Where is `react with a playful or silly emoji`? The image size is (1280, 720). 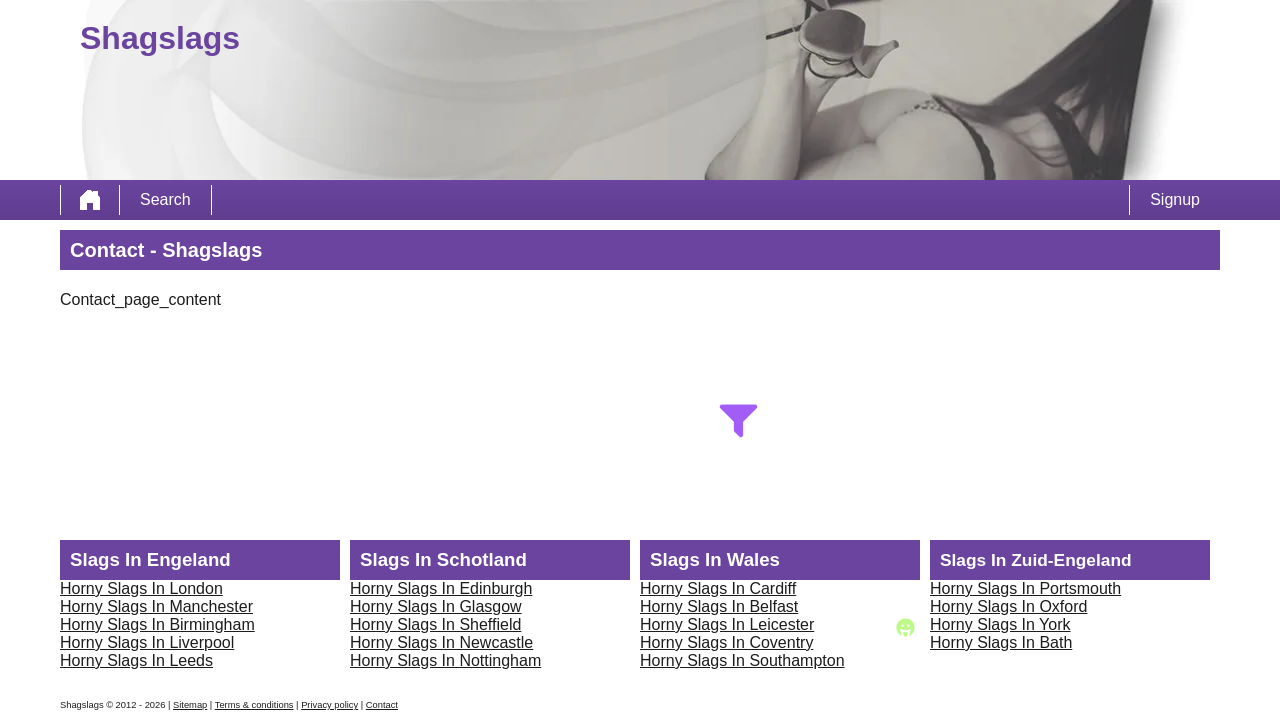
react with a playful or silly emoji is located at coordinates (905, 627).